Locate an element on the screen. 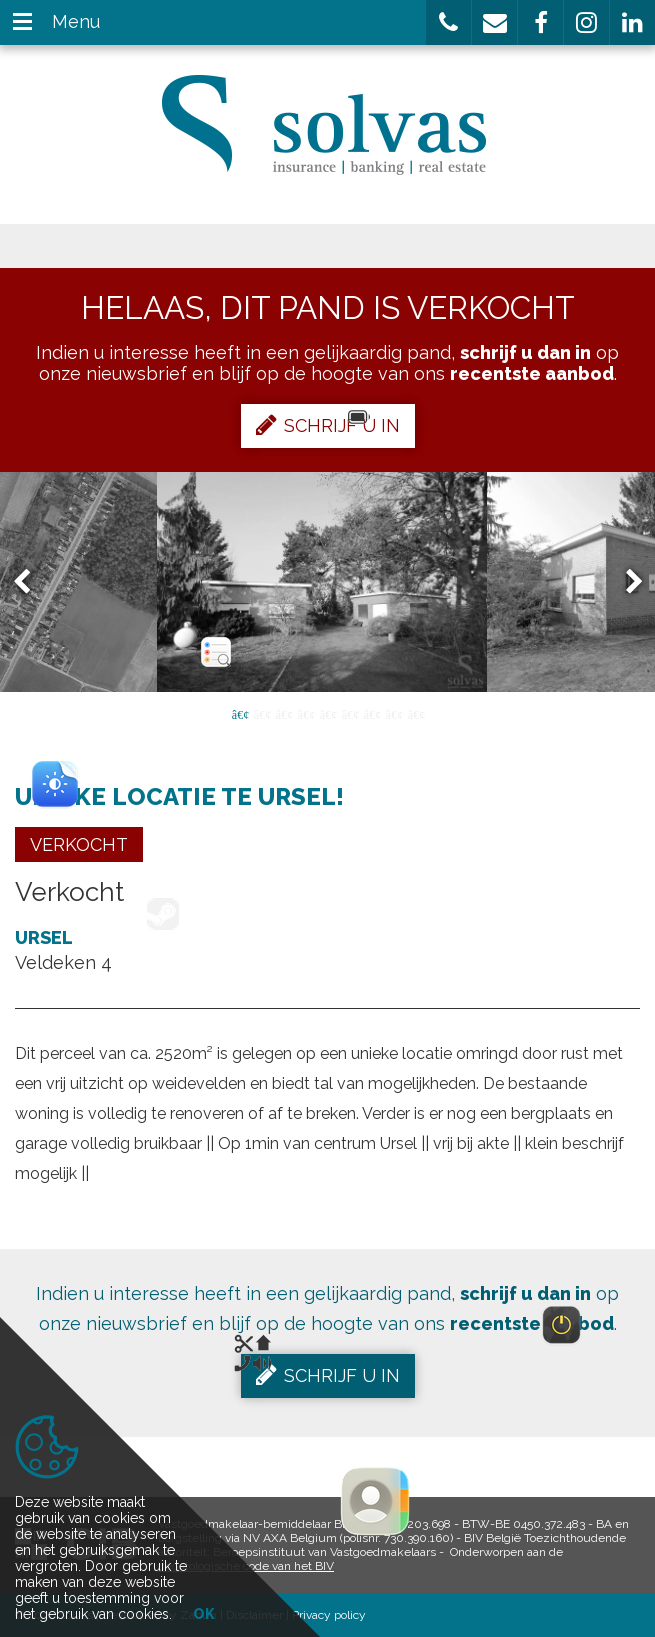  open the contacts app is located at coordinates (375, 1501).